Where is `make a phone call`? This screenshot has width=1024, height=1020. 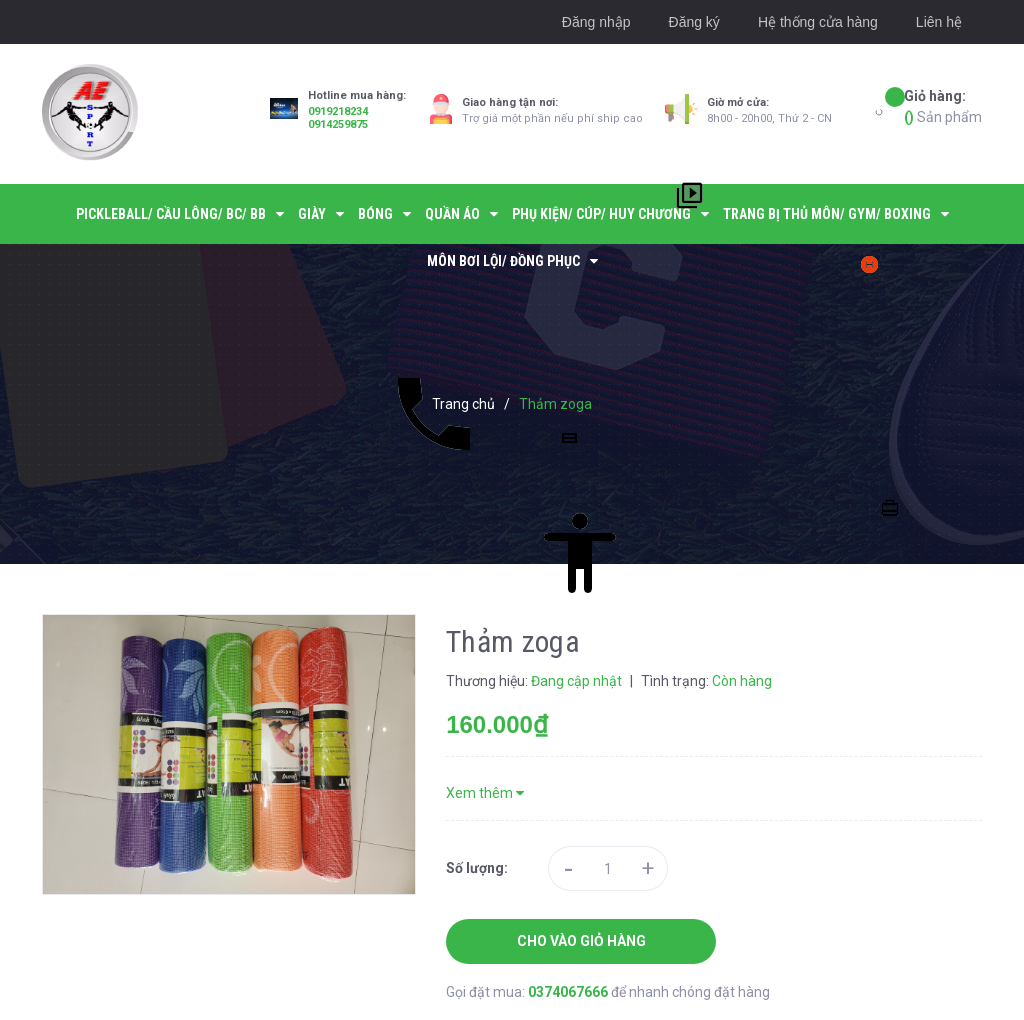 make a phone call is located at coordinates (434, 414).